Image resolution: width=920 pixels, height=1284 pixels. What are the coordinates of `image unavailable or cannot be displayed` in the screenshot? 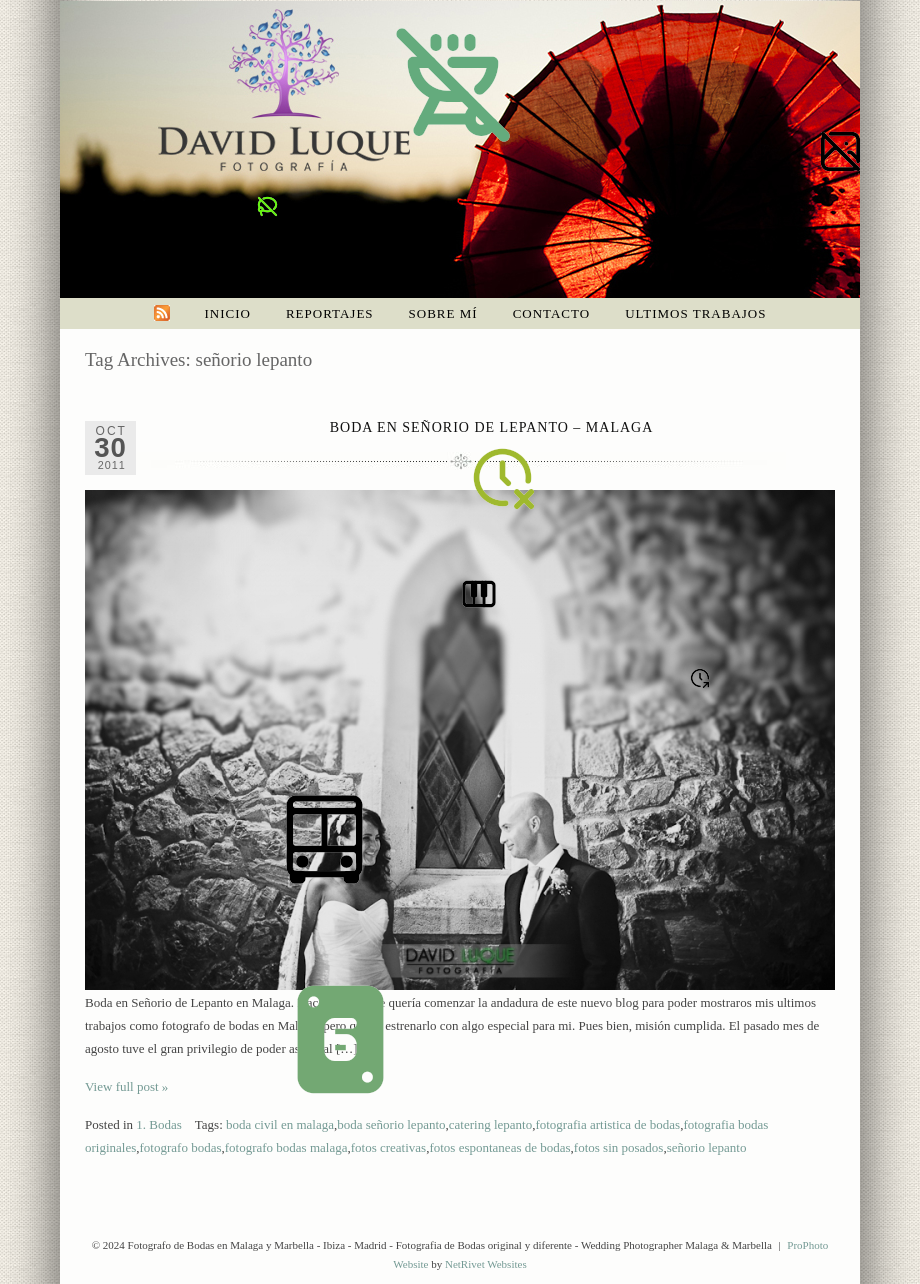 It's located at (840, 151).